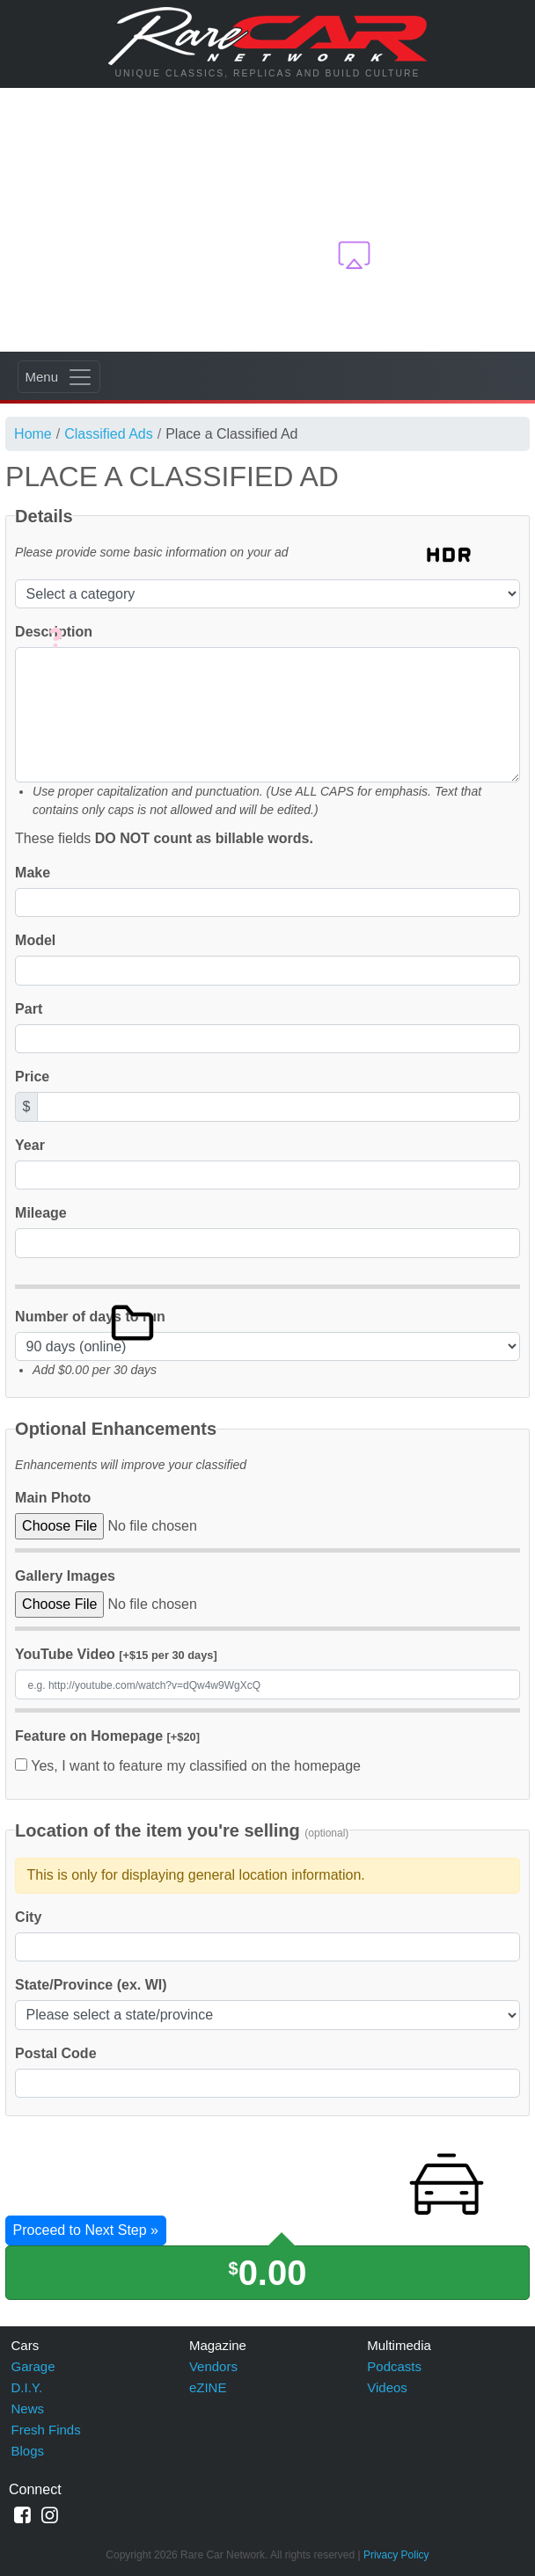 Image resolution: width=535 pixels, height=2576 pixels. What do you see at coordinates (55, 637) in the screenshot?
I see `access help or support information` at bounding box center [55, 637].